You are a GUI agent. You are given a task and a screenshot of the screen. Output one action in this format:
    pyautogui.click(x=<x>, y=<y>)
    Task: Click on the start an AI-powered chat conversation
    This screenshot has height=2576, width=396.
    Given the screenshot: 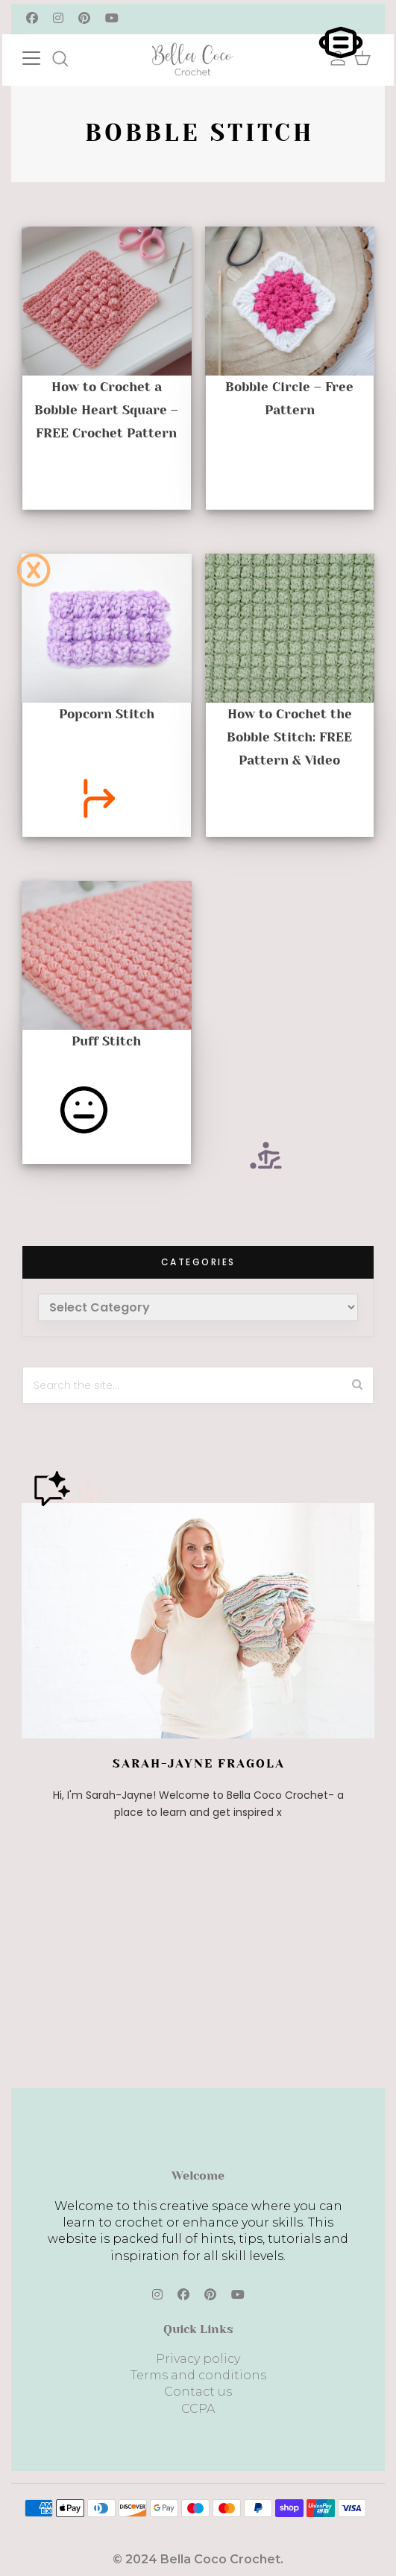 What is the action you would take?
    pyautogui.click(x=51, y=1490)
    